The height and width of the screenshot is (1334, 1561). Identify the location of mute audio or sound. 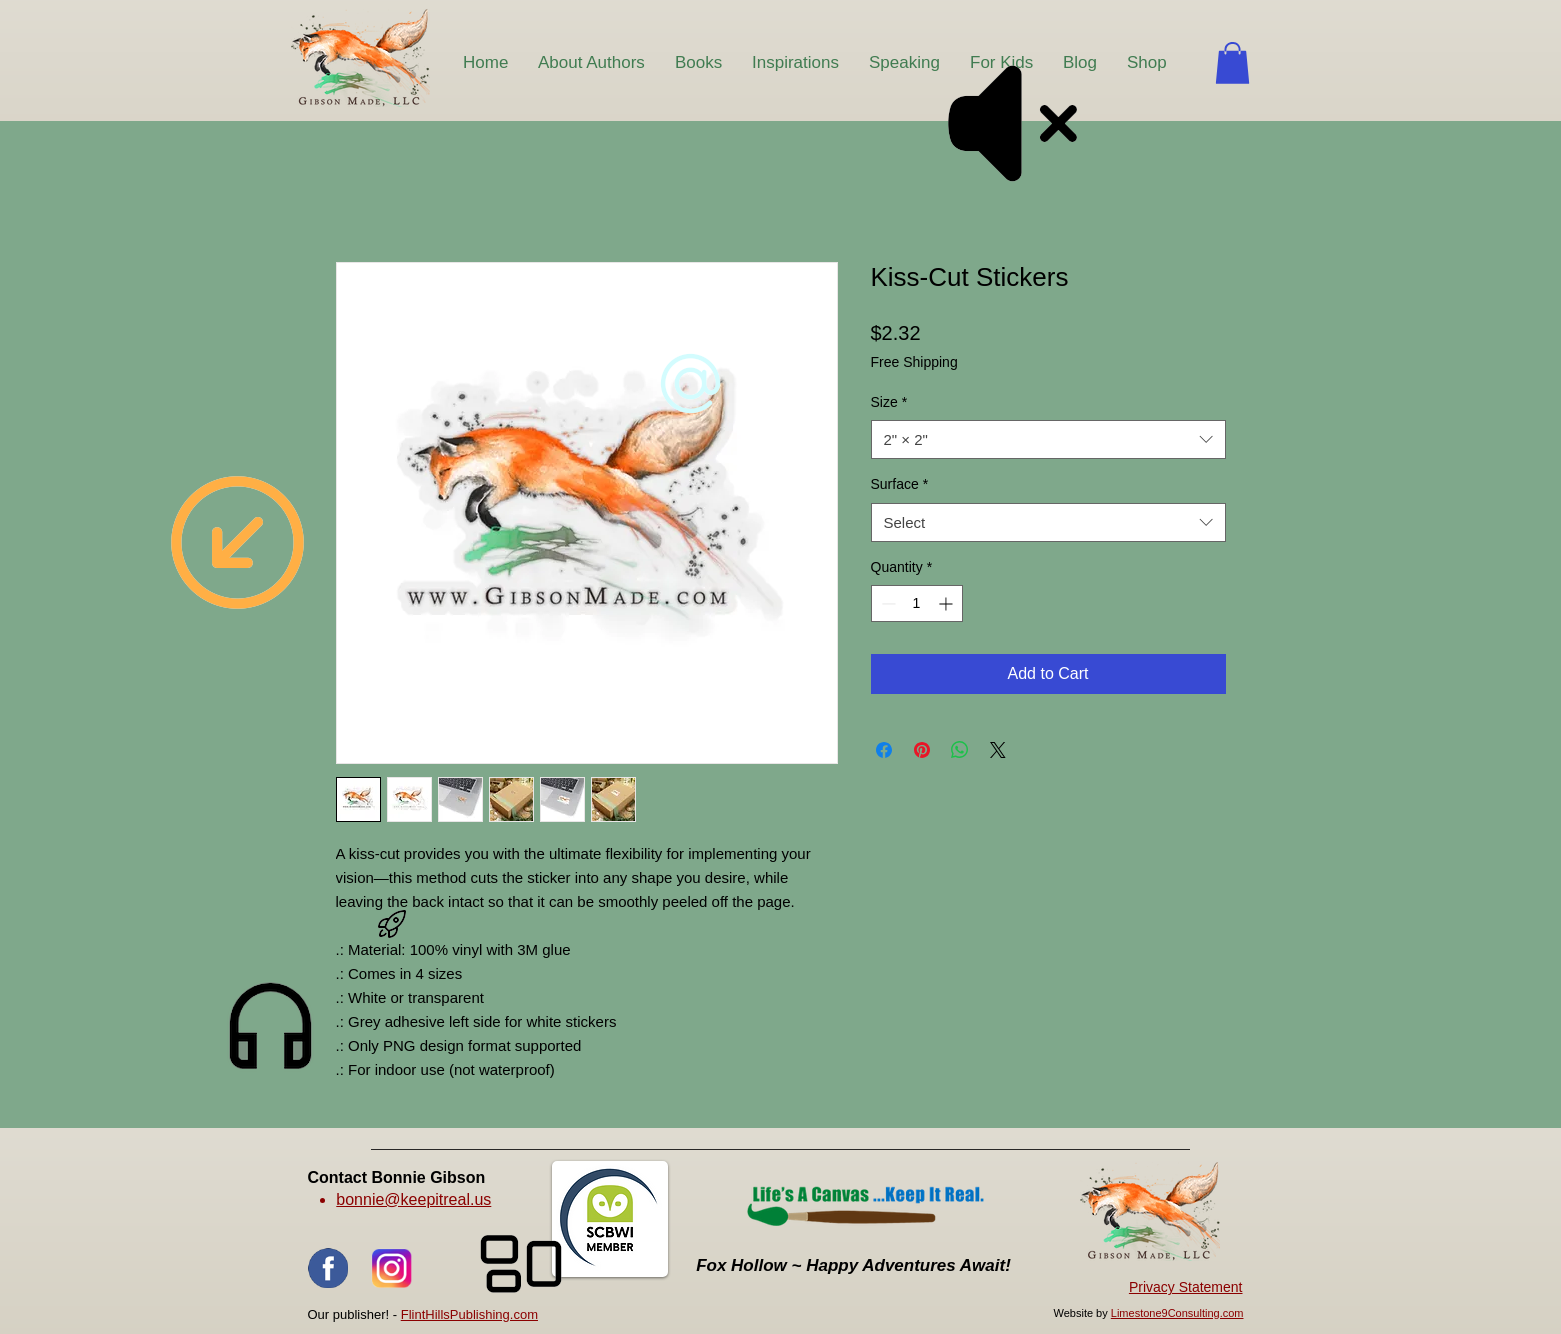
(1012, 123).